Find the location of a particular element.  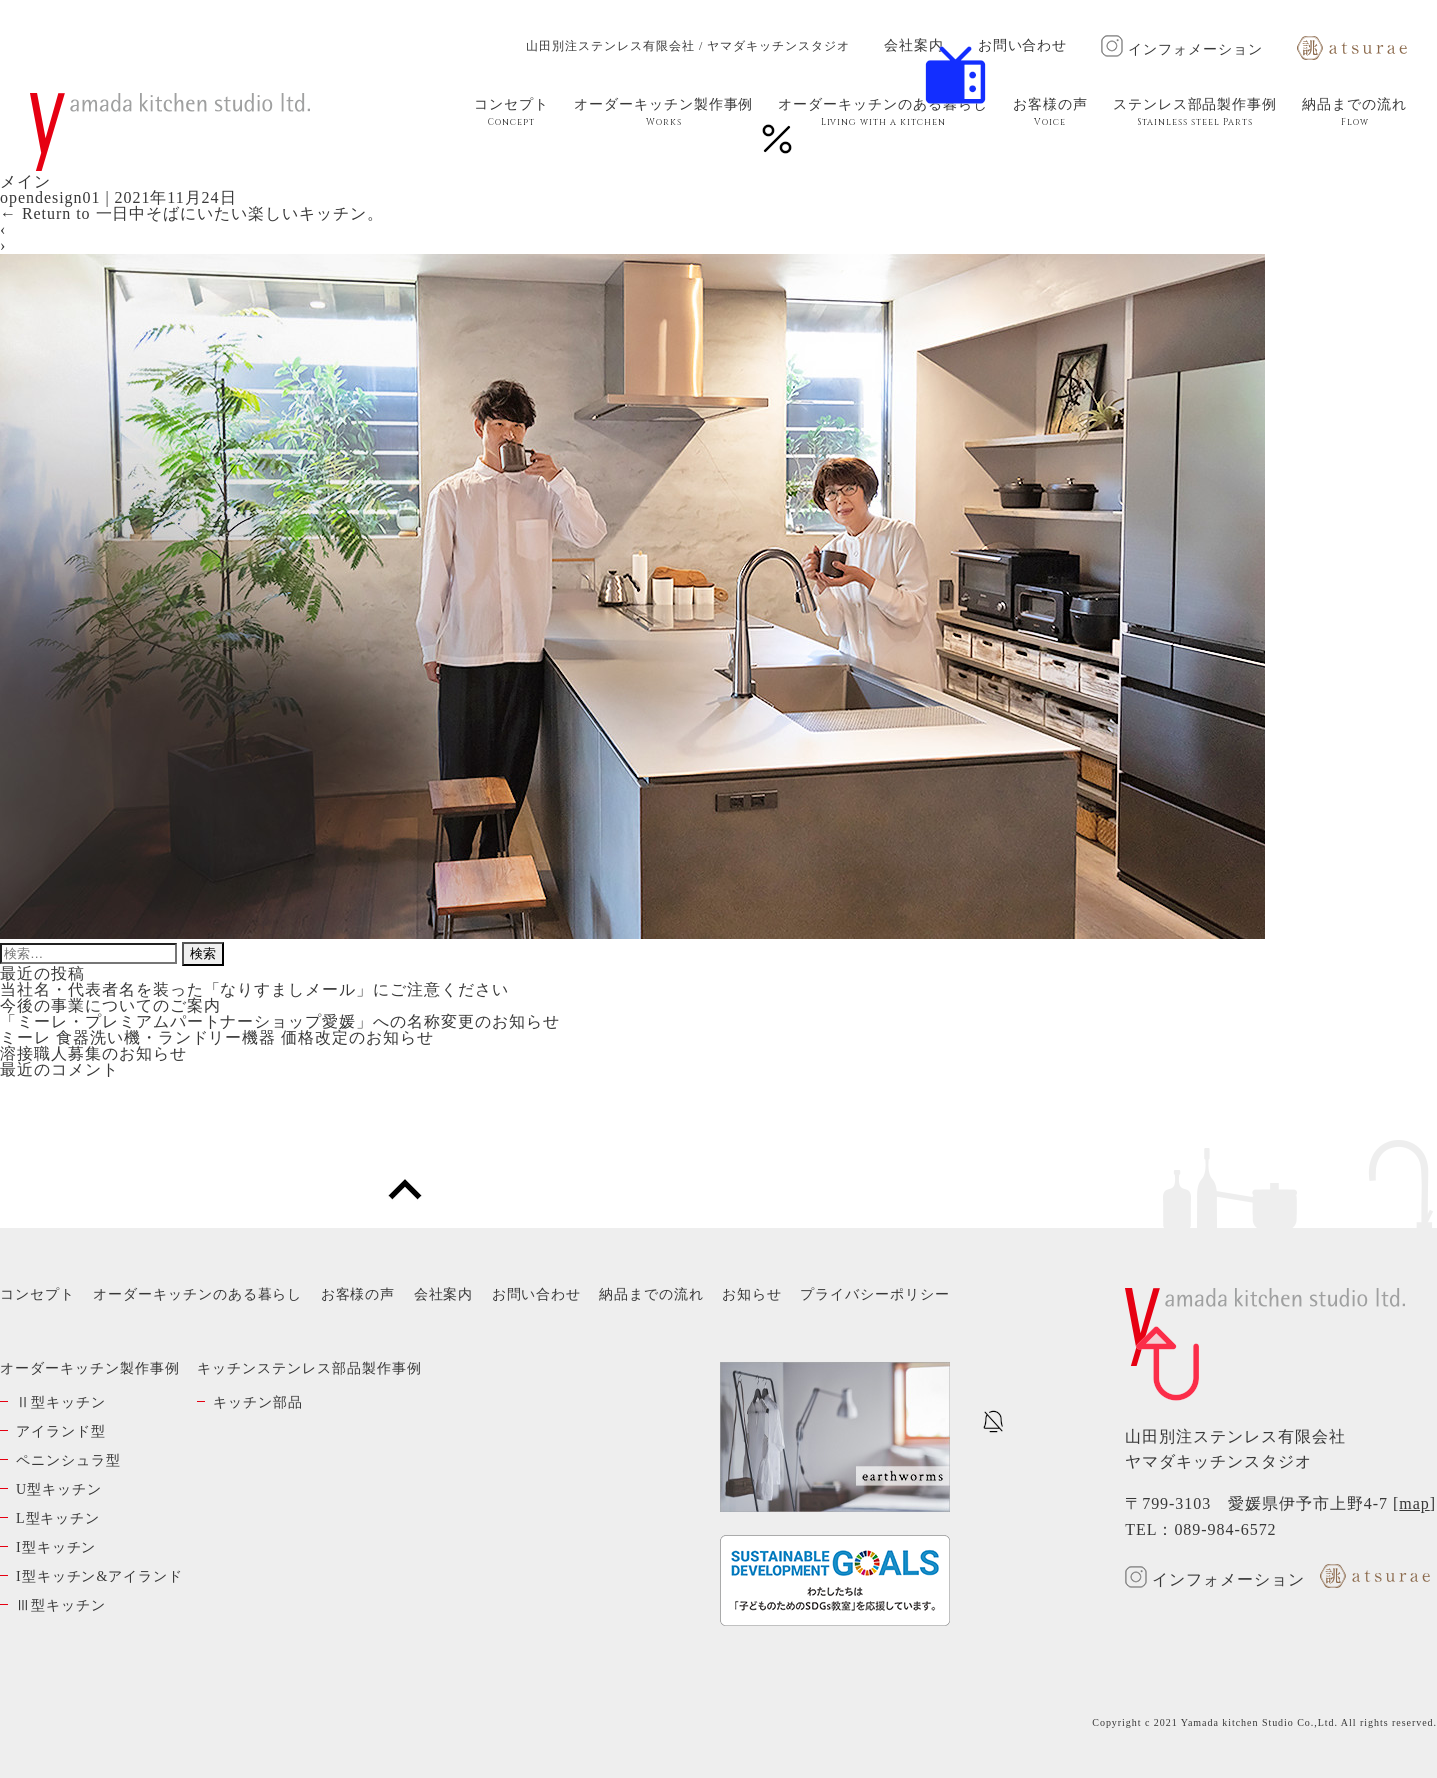

apply or view a discount is located at coordinates (777, 139).